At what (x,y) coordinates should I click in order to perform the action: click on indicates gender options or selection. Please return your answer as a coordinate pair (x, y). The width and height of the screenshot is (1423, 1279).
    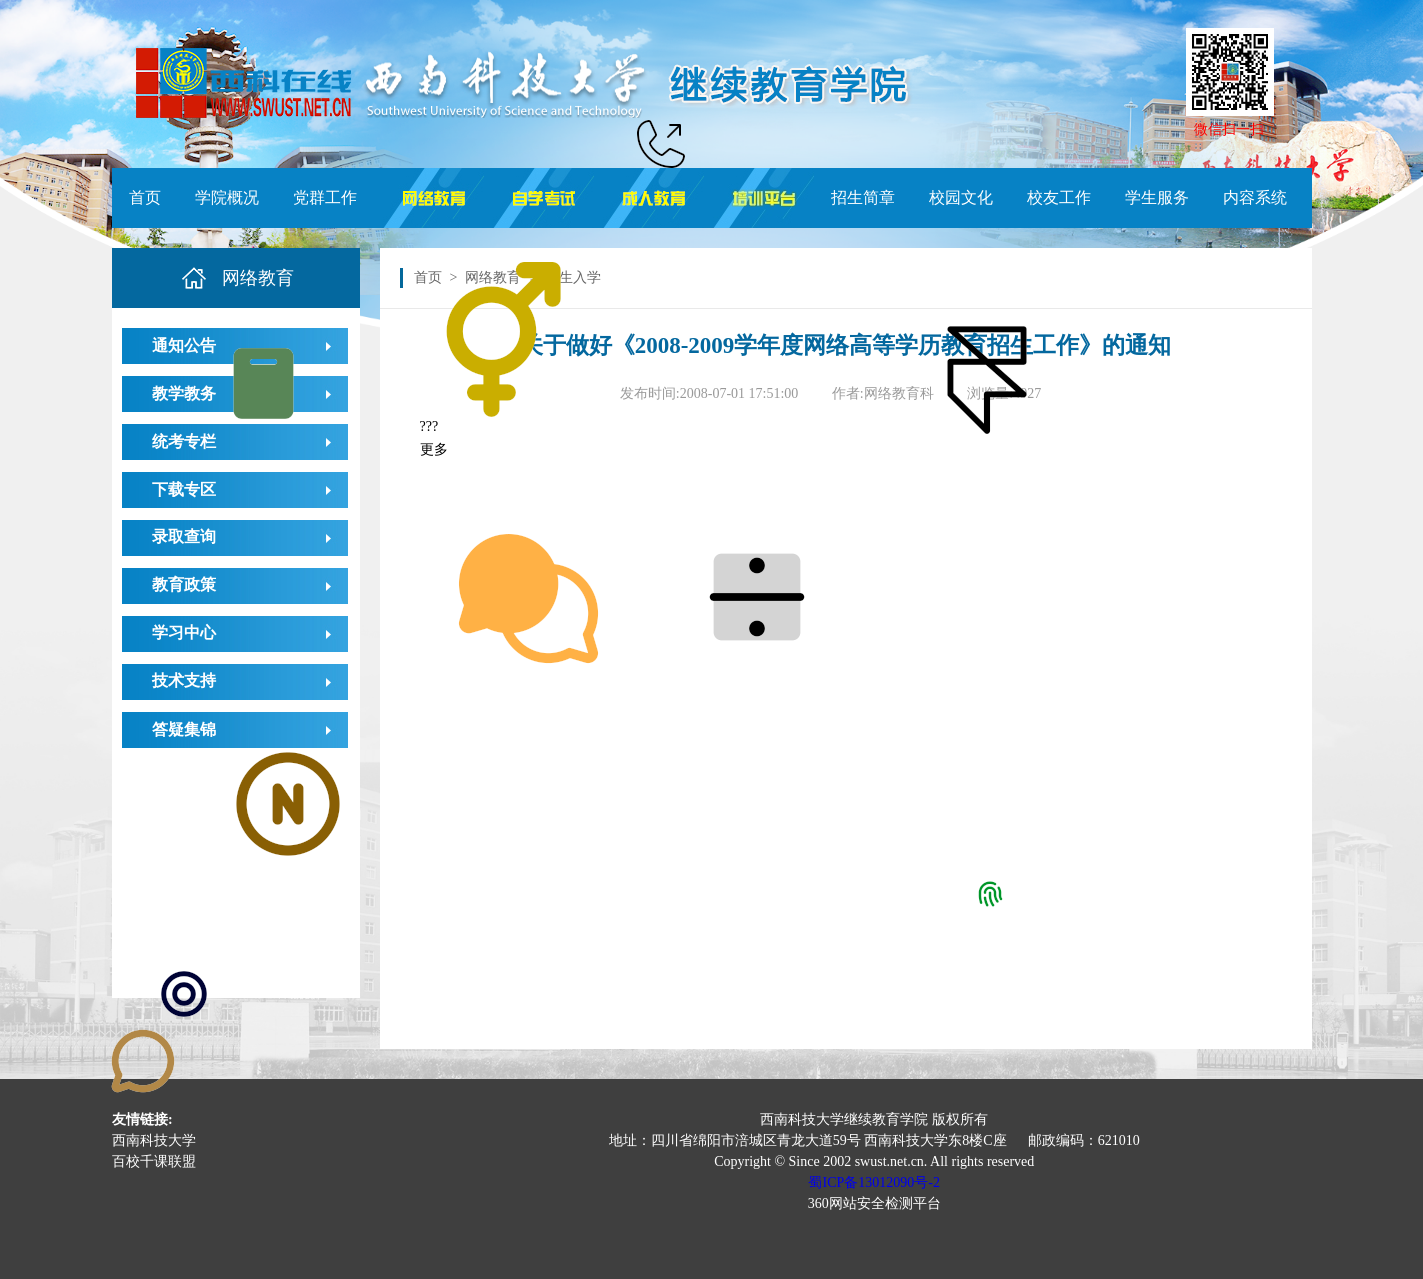
    Looking at the image, I should click on (495, 343).